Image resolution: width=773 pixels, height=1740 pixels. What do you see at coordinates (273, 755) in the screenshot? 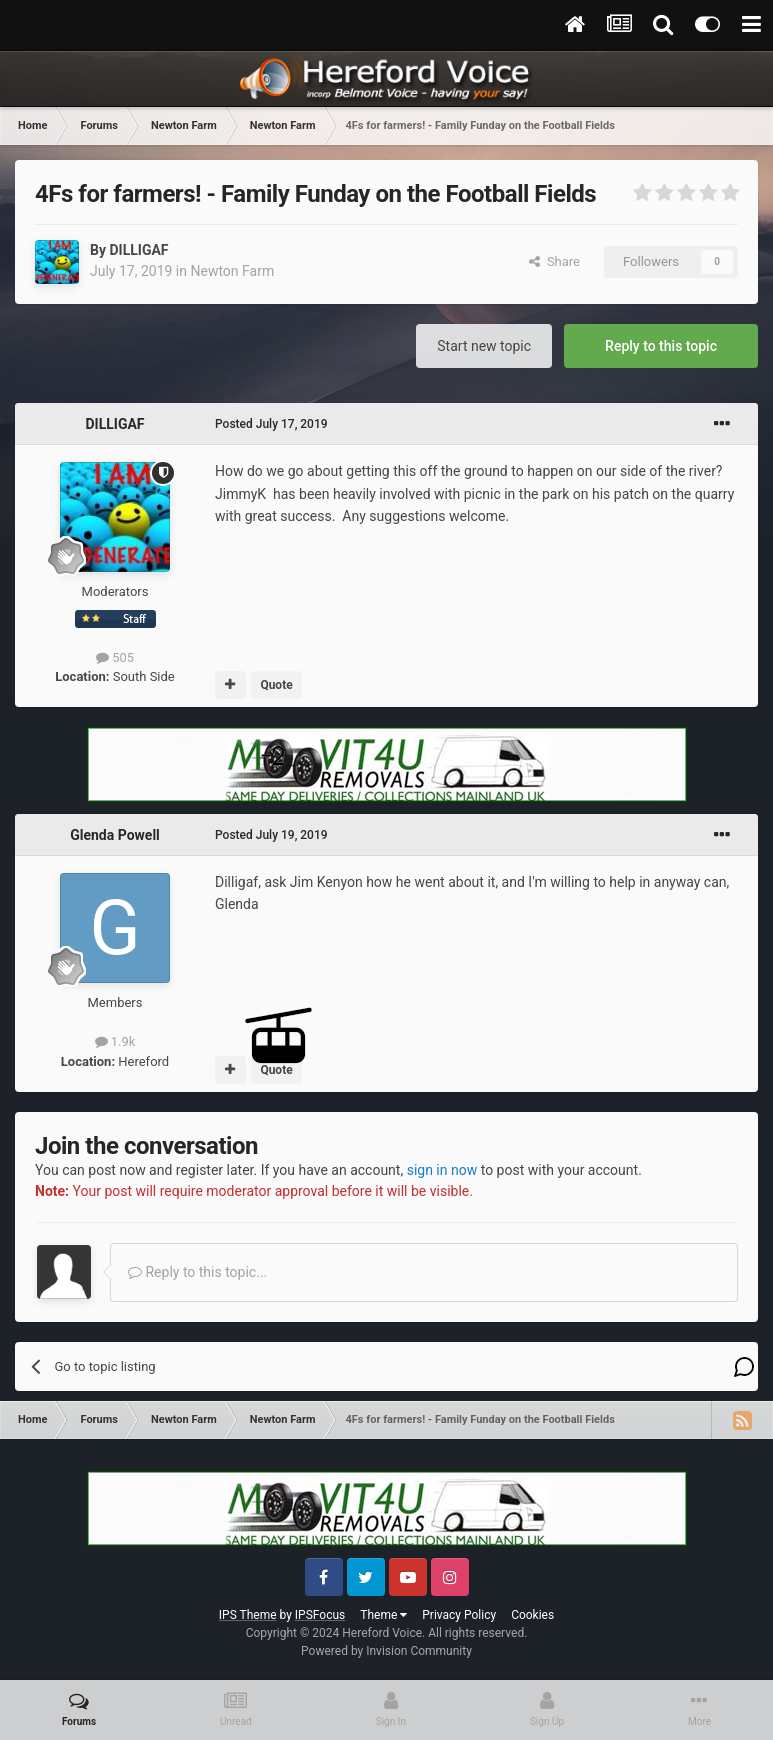
I see `decrease exposure by 2 stops` at bounding box center [273, 755].